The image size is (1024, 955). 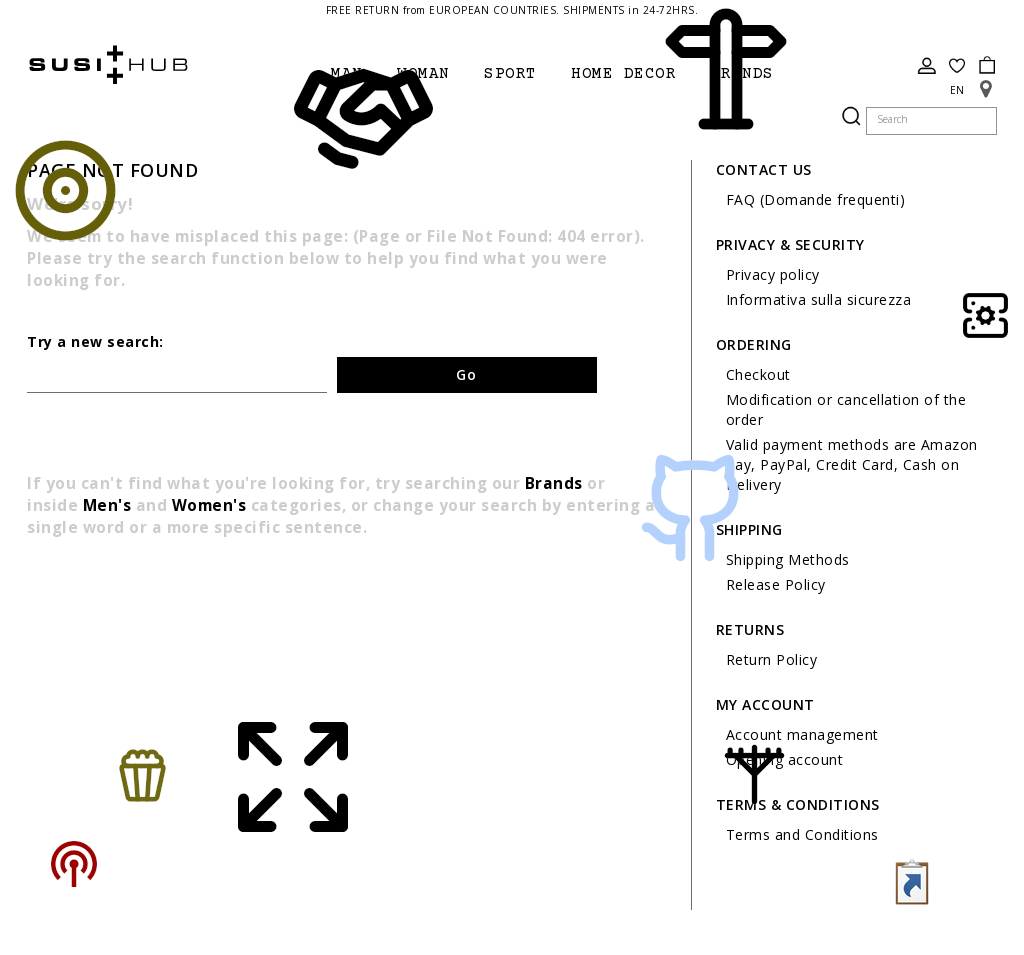 What do you see at coordinates (142, 775) in the screenshot?
I see `access movies or entertainment content` at bounding box center [142, 775].